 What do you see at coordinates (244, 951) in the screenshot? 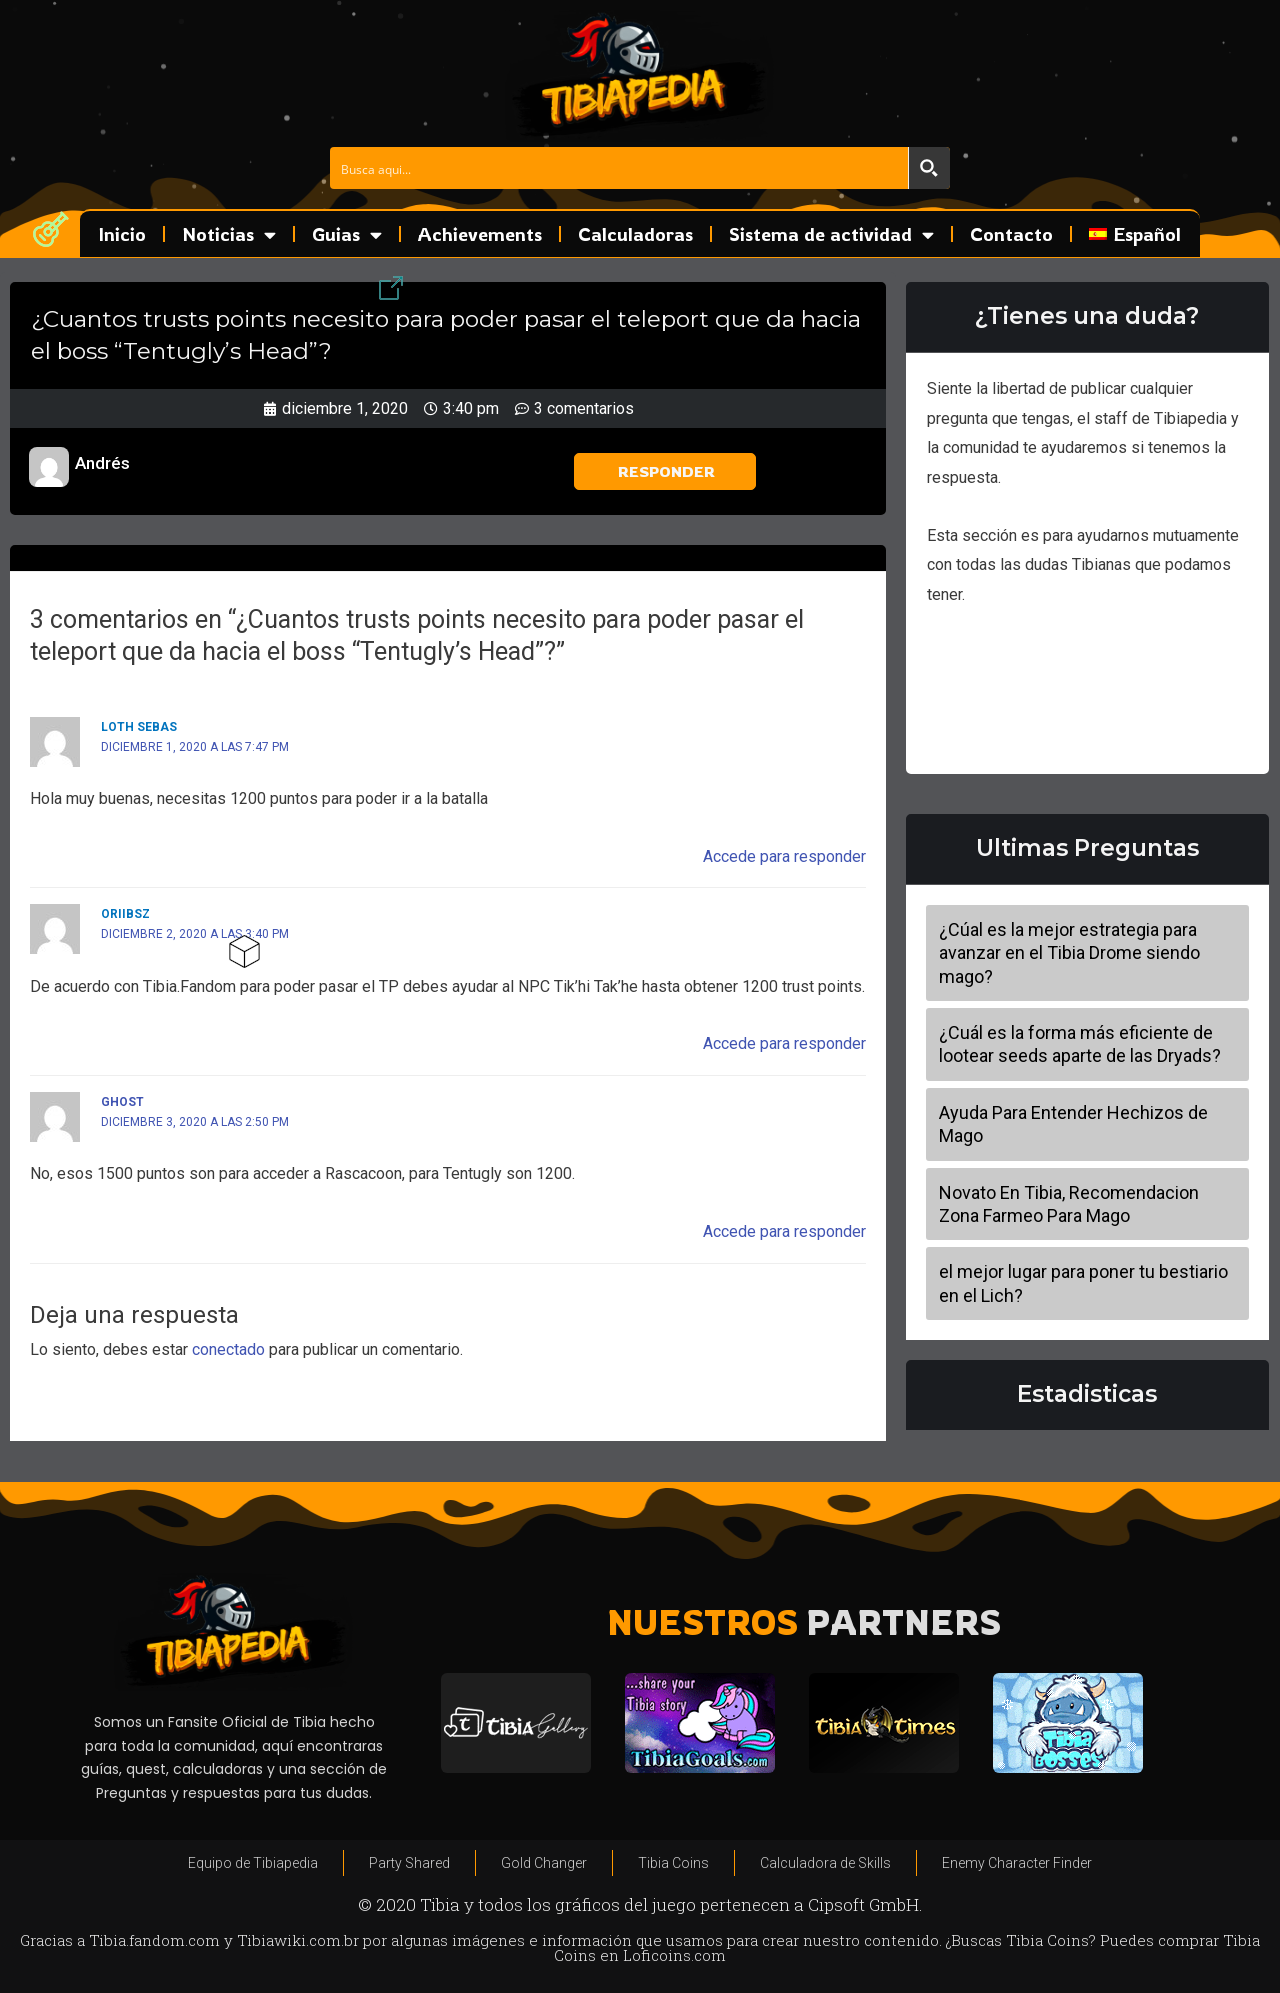
I see `view 3D model or object` at bounding box center [244, 951].